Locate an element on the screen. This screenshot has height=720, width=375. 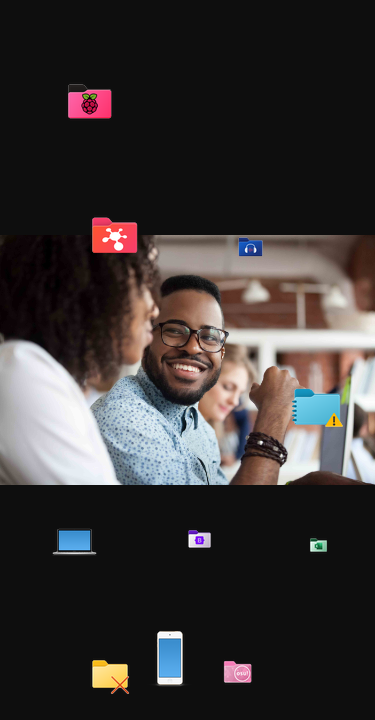
represents this macbook pro in system settings is located at coordinates (74, 538).